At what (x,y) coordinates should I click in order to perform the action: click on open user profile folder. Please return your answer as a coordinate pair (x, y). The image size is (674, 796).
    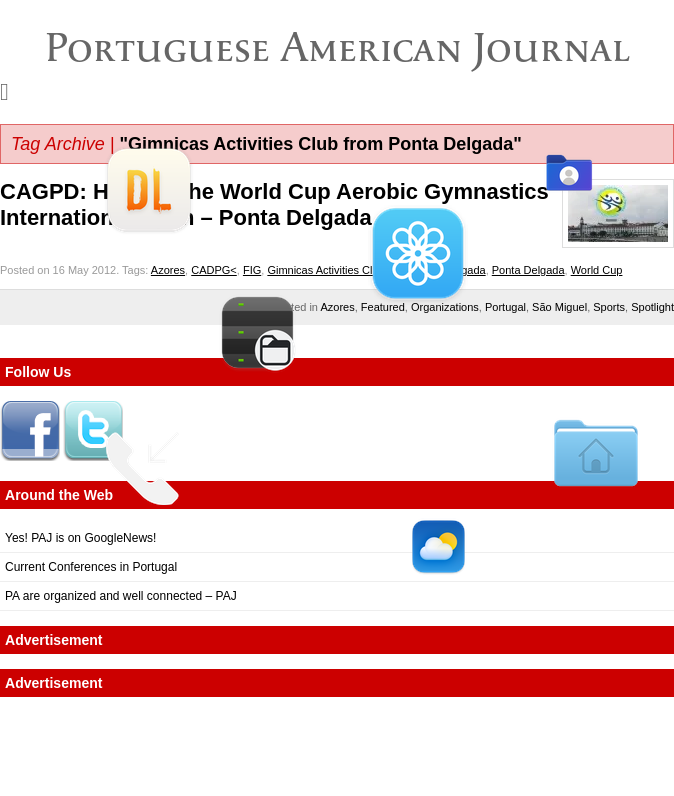
    Looking at the image, I should click on (569, 174).